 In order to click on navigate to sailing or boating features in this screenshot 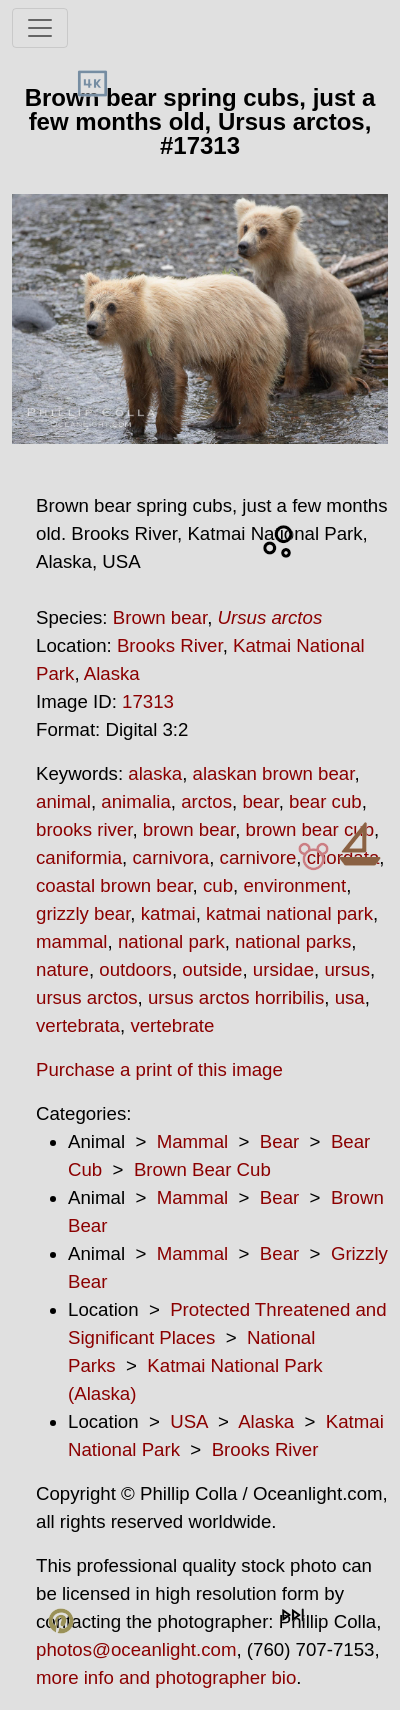, I will do `click(360, 844)`.